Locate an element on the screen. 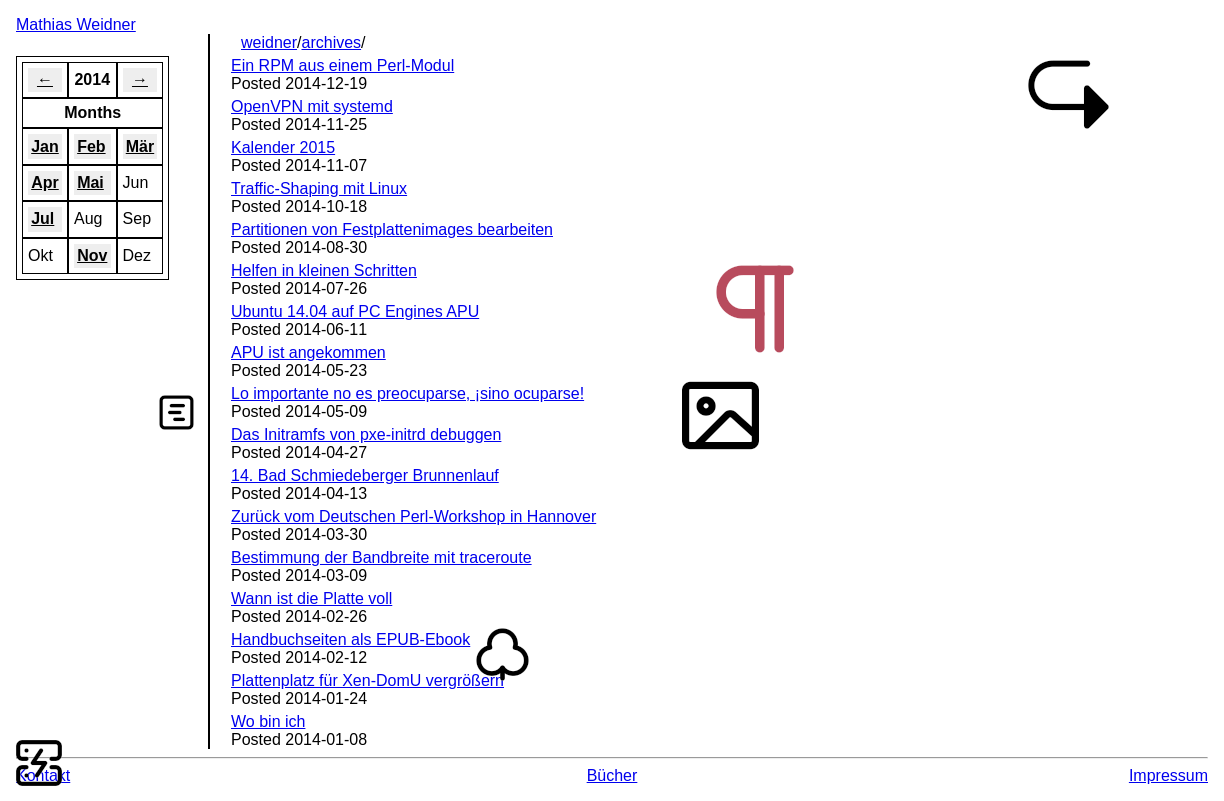  view media file is located at coordinates (720, 415).